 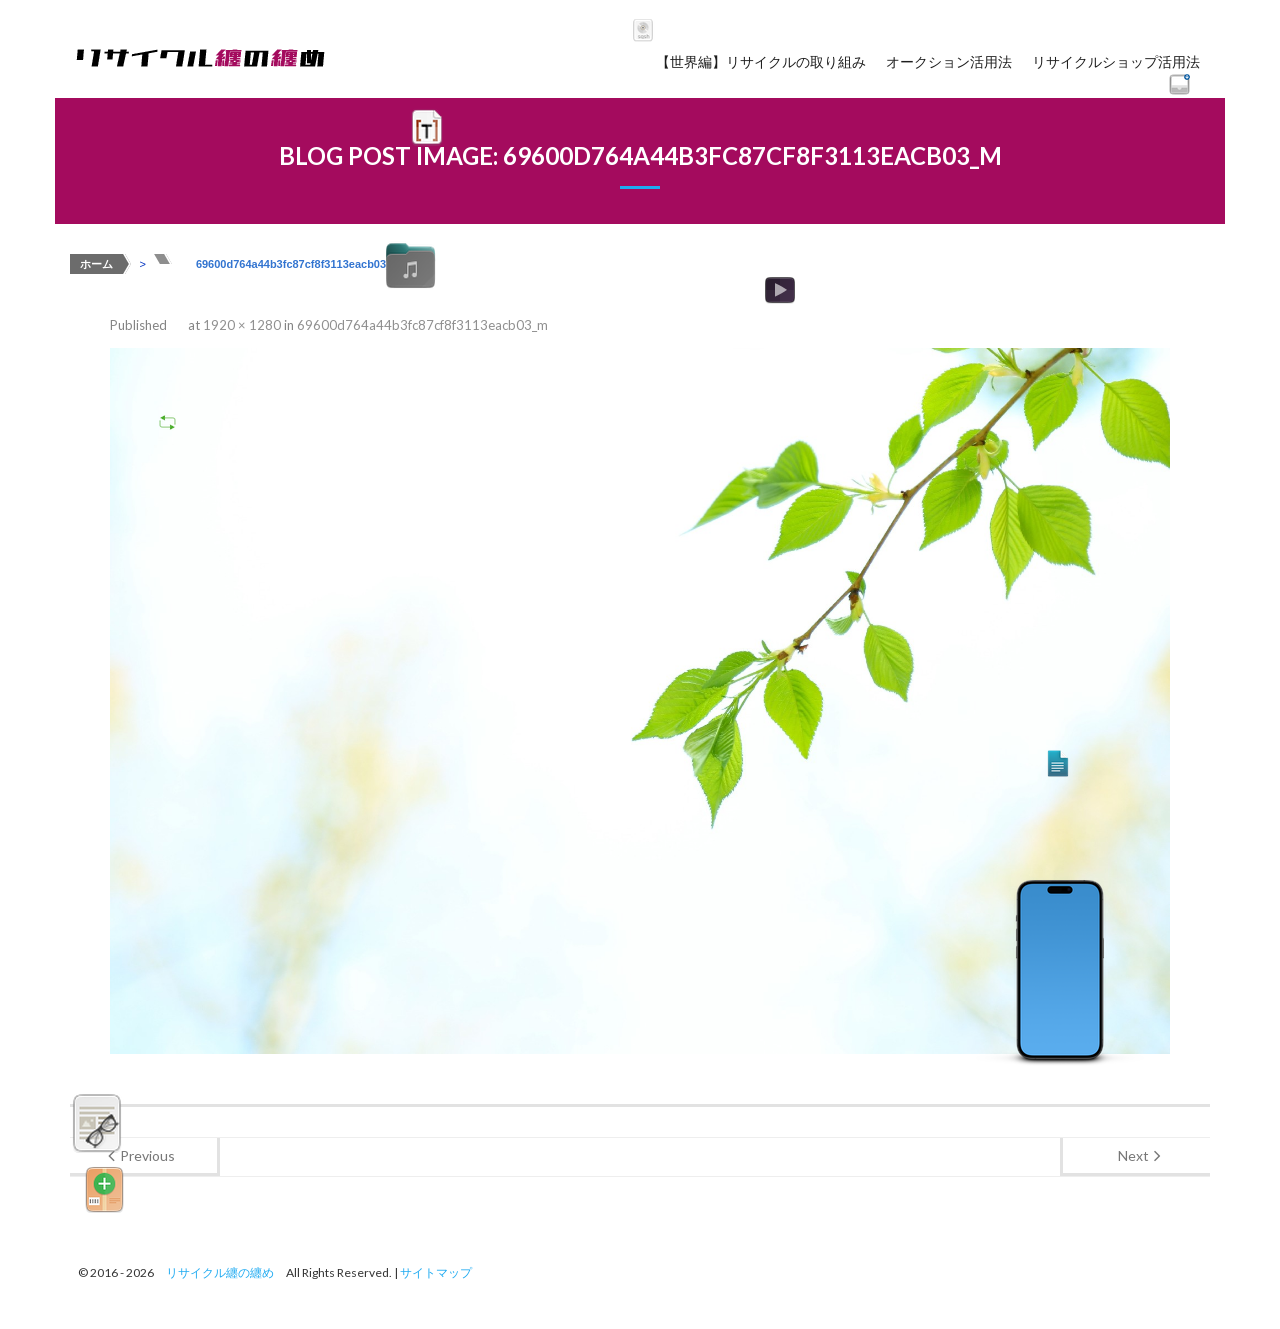 I want to click on open office productivity applications, so click(x=97, y=1123).